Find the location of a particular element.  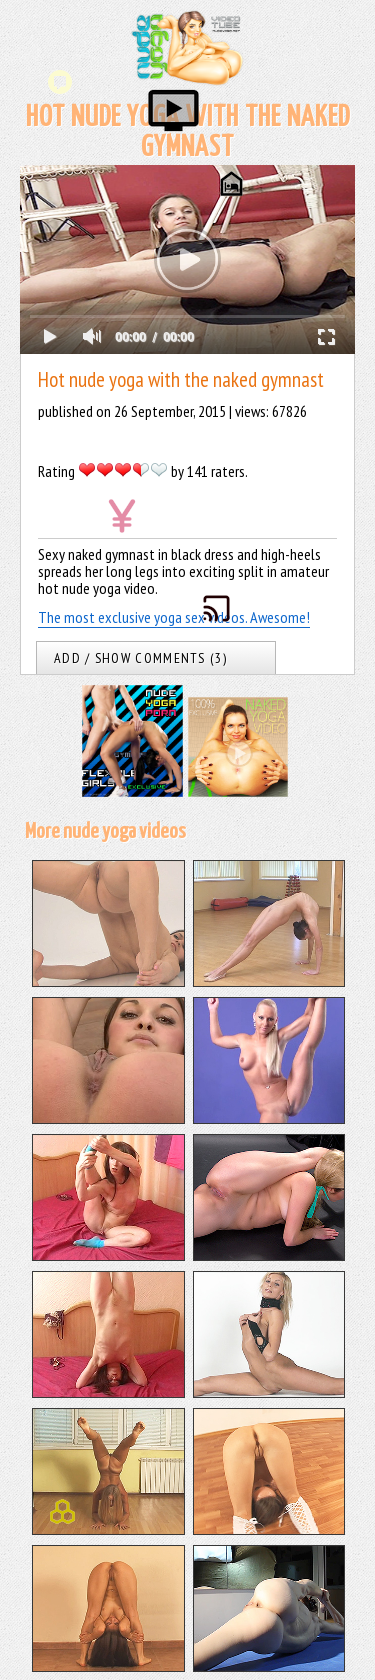

find overnight shelter or emergency housing is located at coordinates (231, 183).